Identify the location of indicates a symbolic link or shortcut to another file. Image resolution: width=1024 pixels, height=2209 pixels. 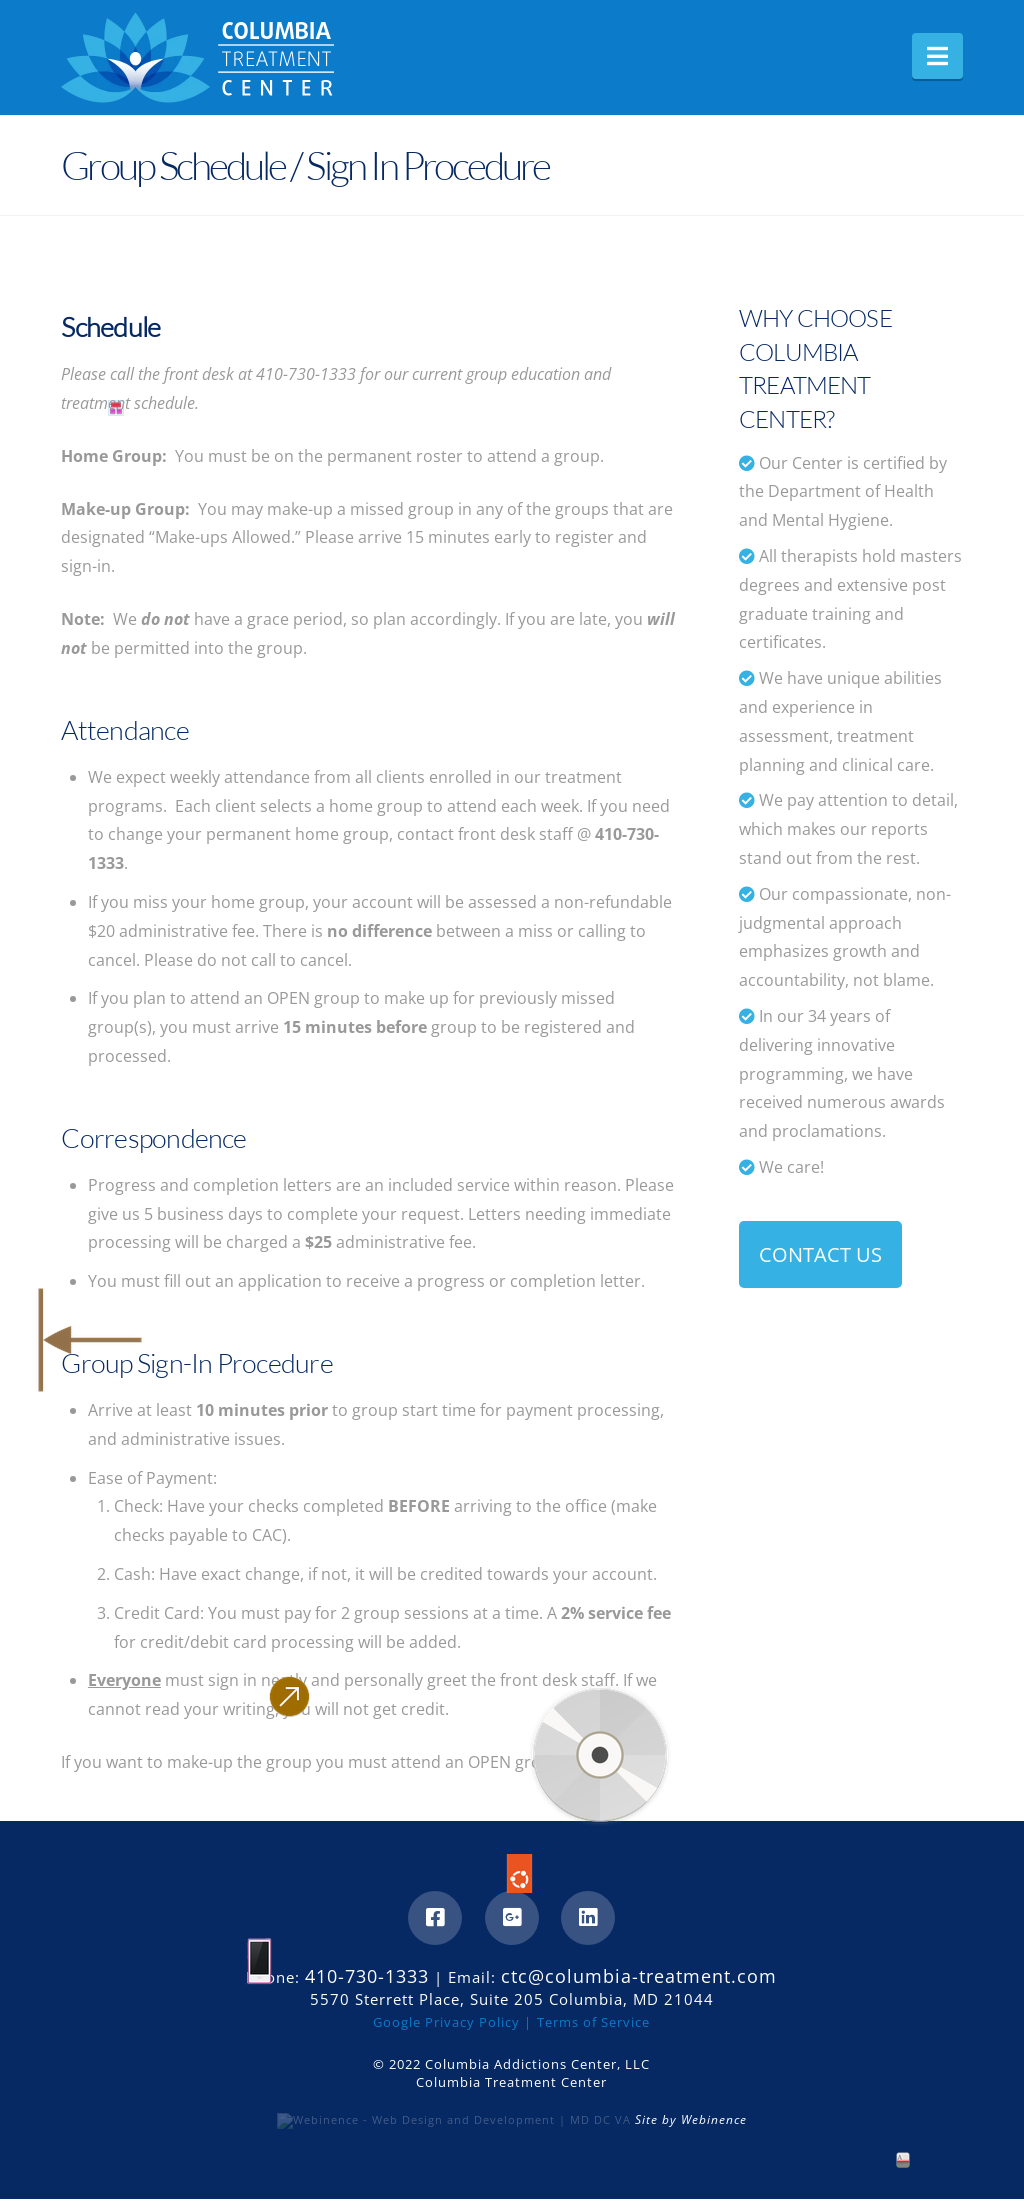
(289, 1696).